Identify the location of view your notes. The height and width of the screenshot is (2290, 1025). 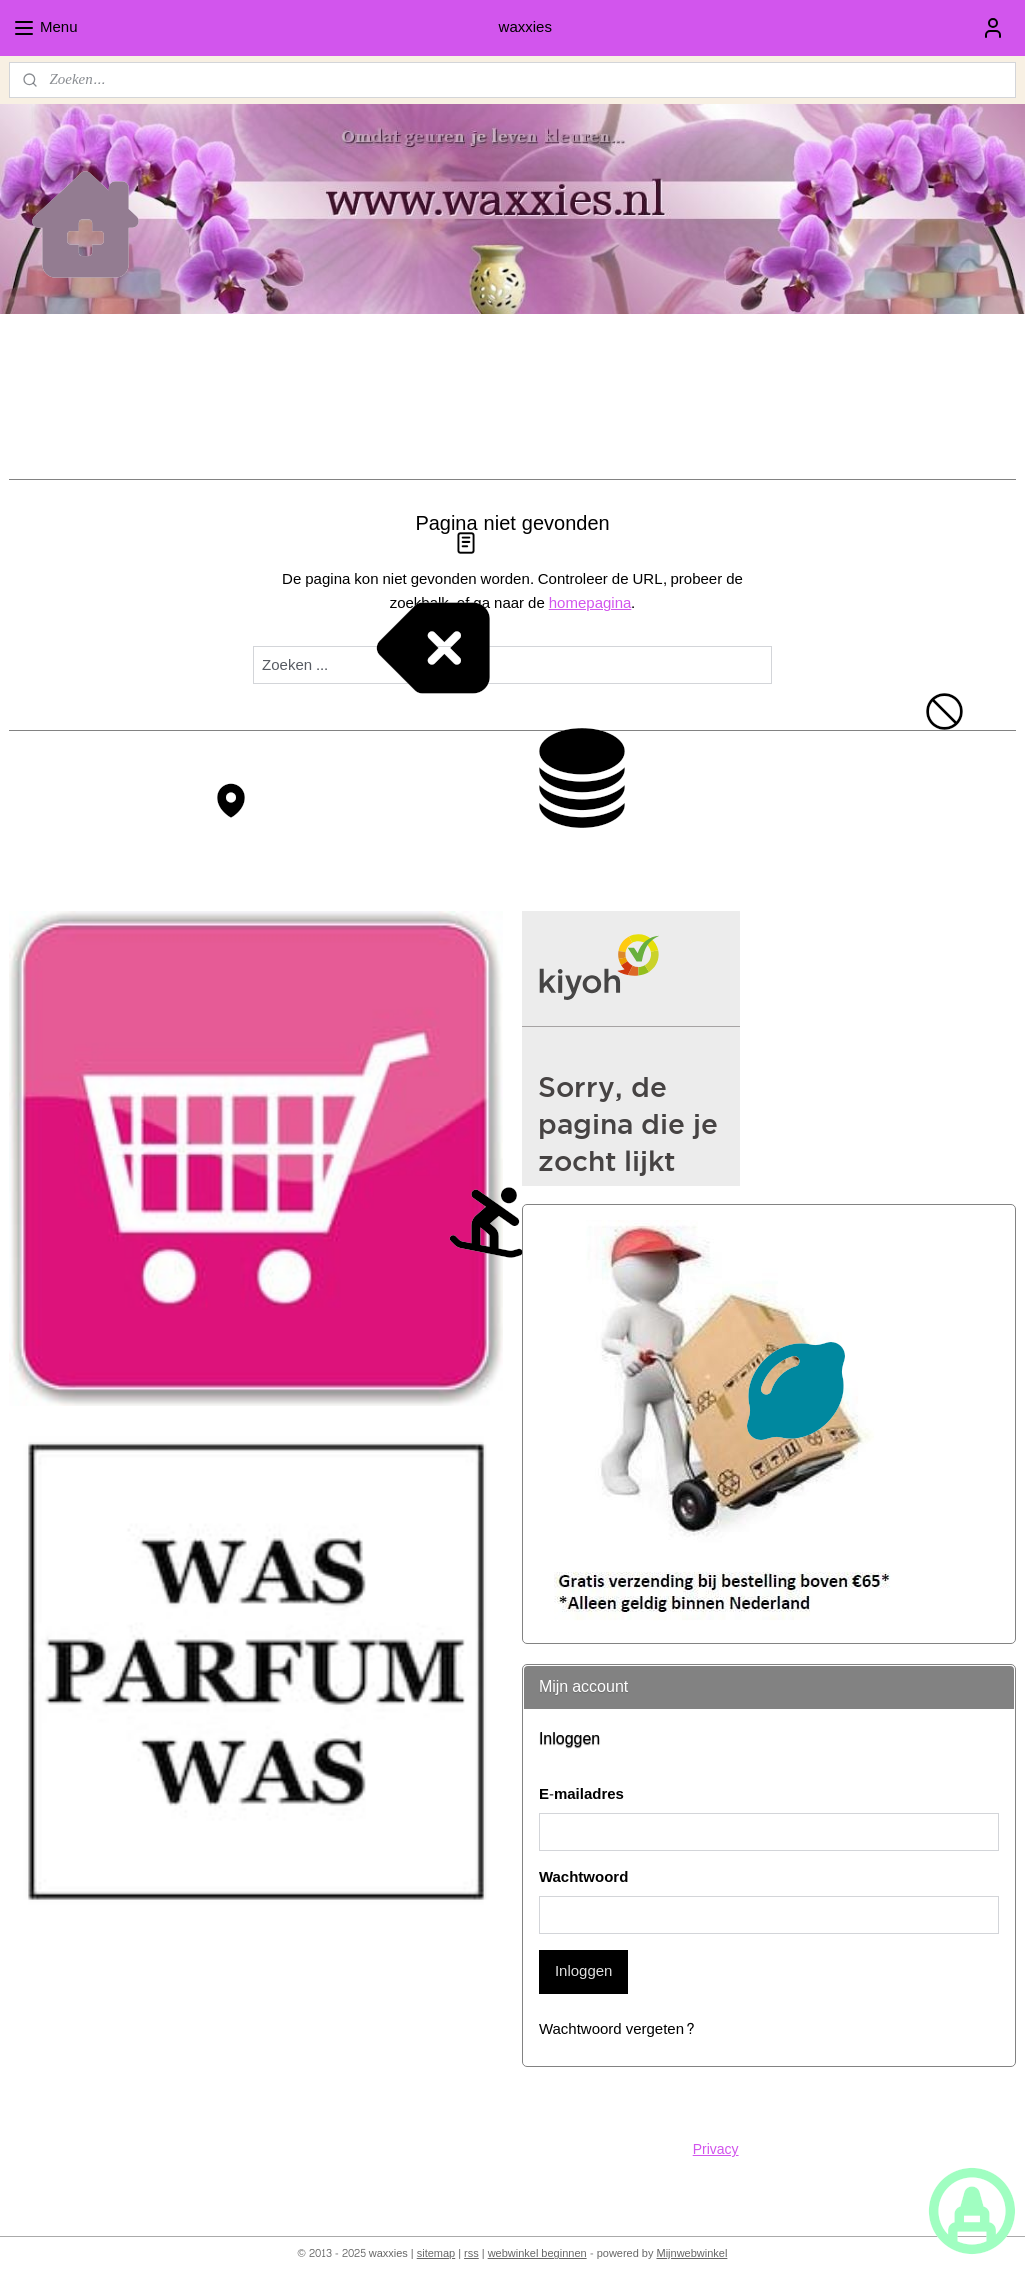
(466, 543).